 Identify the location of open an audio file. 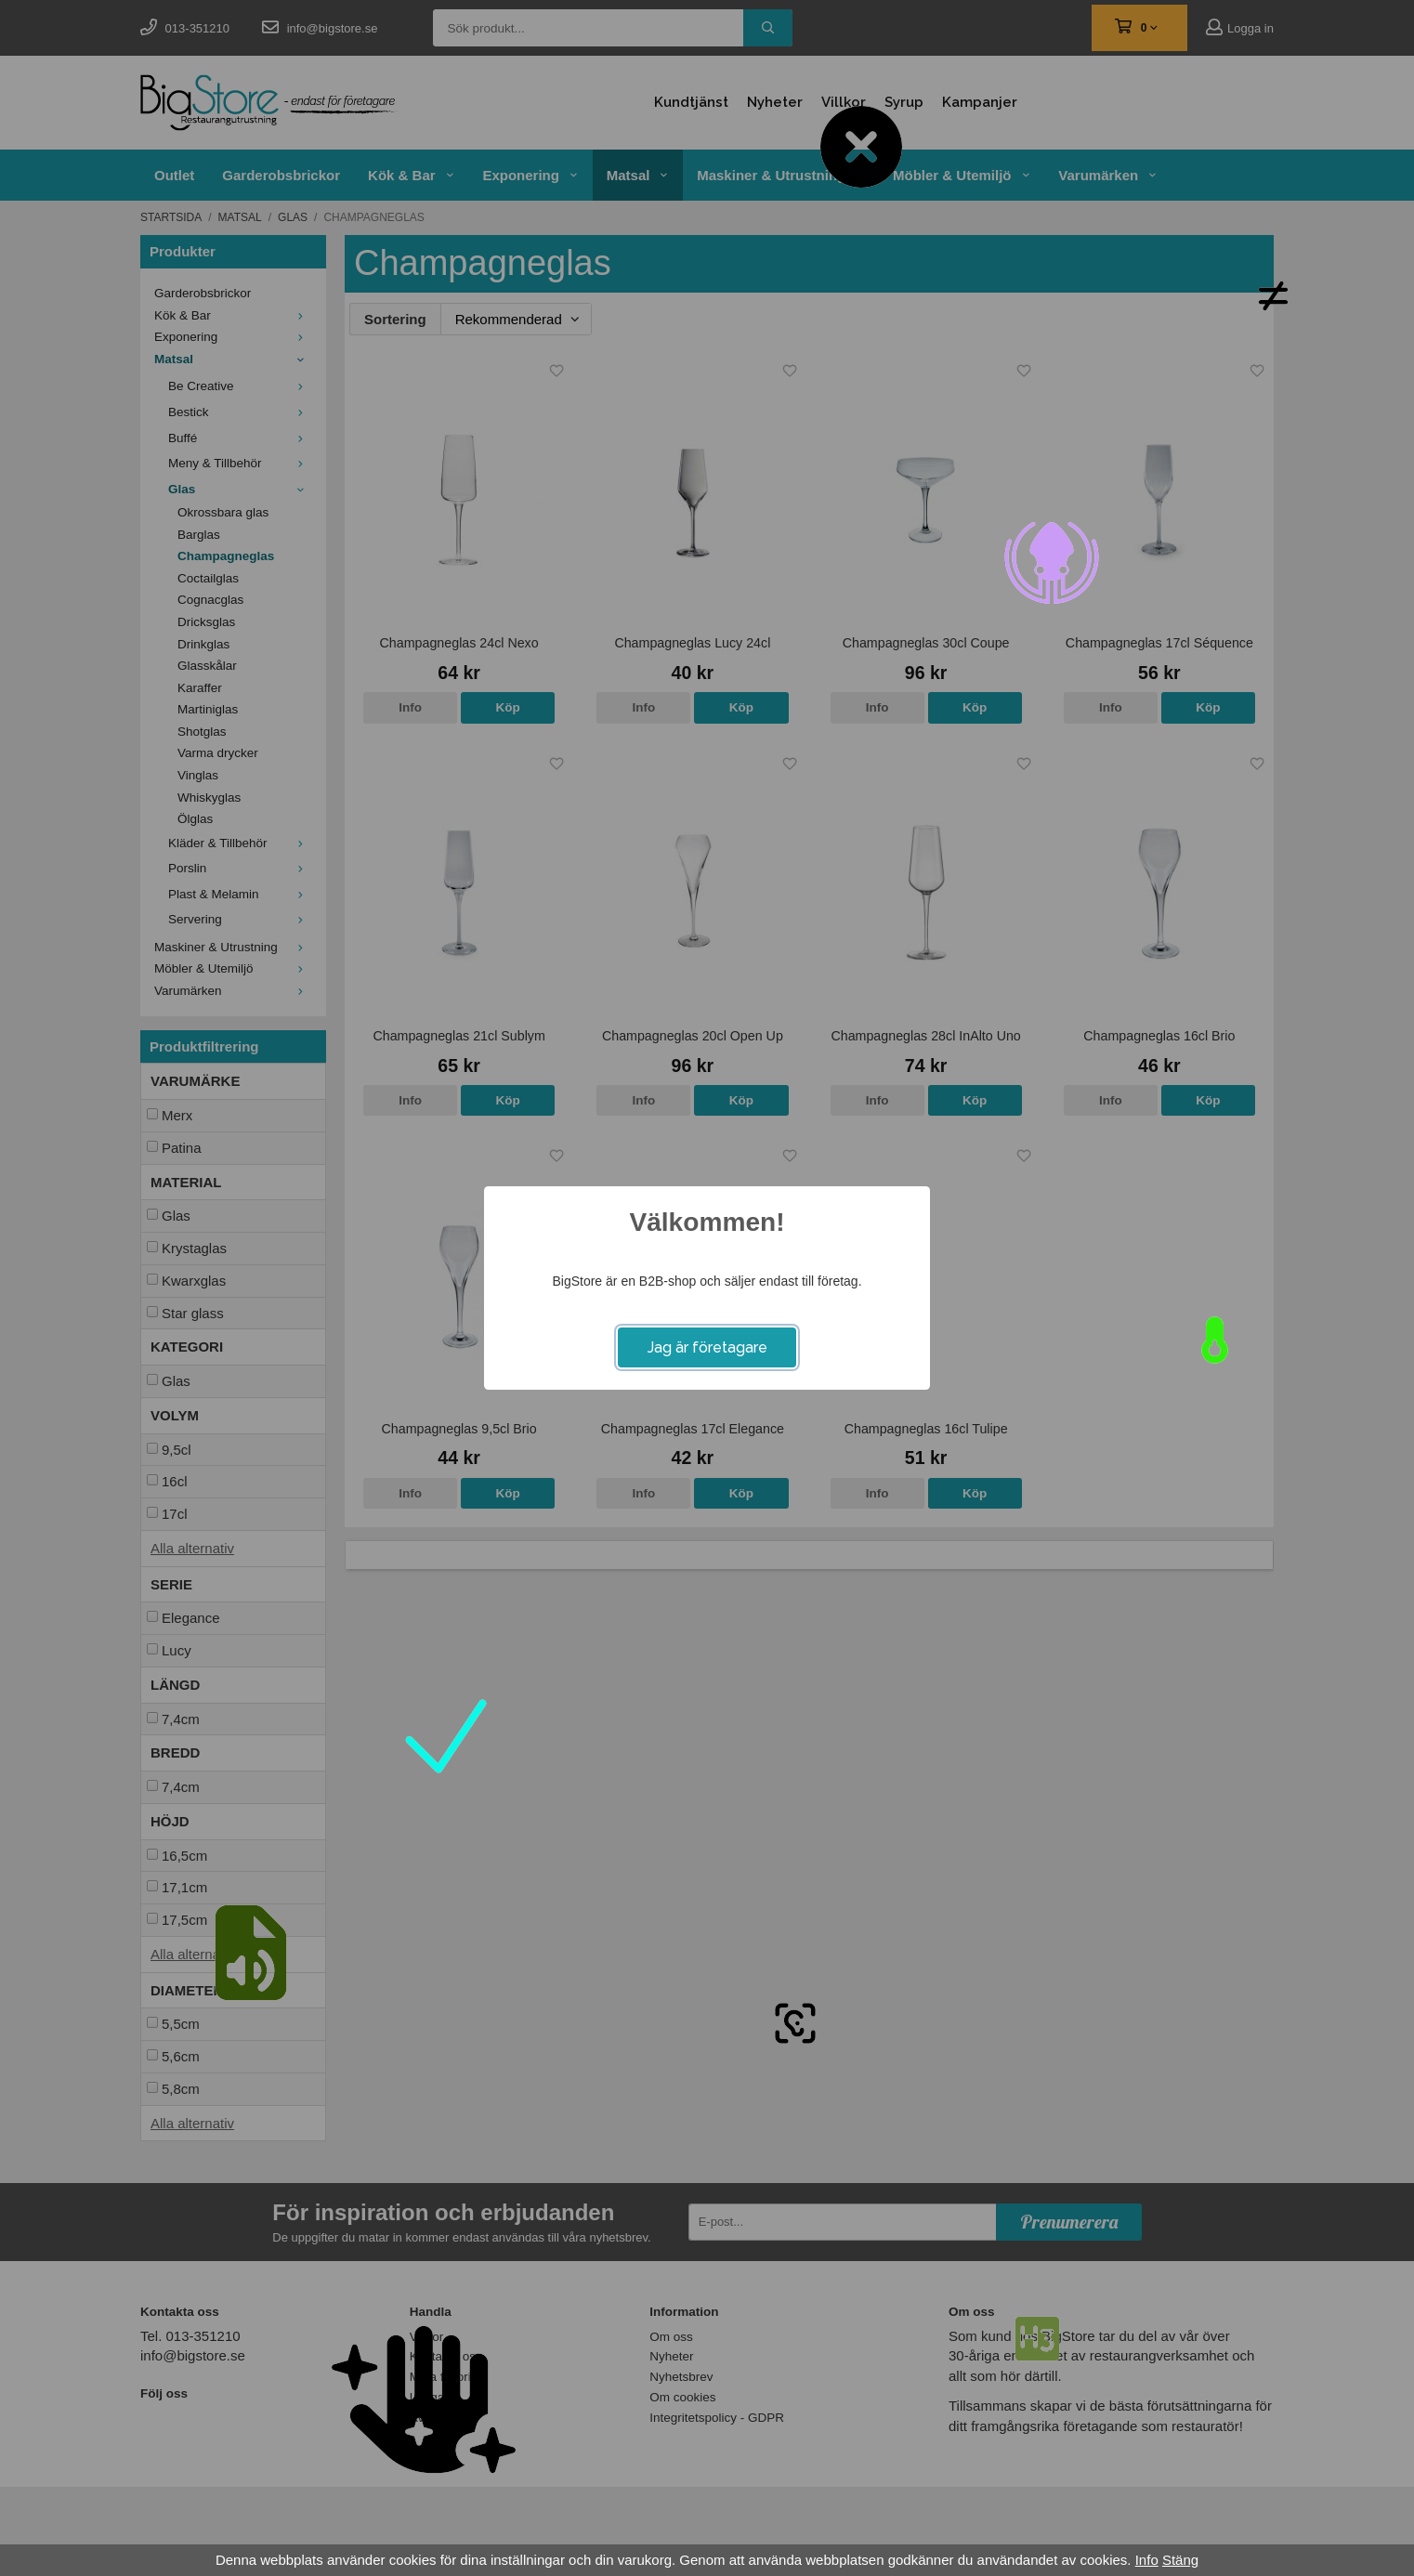
(251, 1953).